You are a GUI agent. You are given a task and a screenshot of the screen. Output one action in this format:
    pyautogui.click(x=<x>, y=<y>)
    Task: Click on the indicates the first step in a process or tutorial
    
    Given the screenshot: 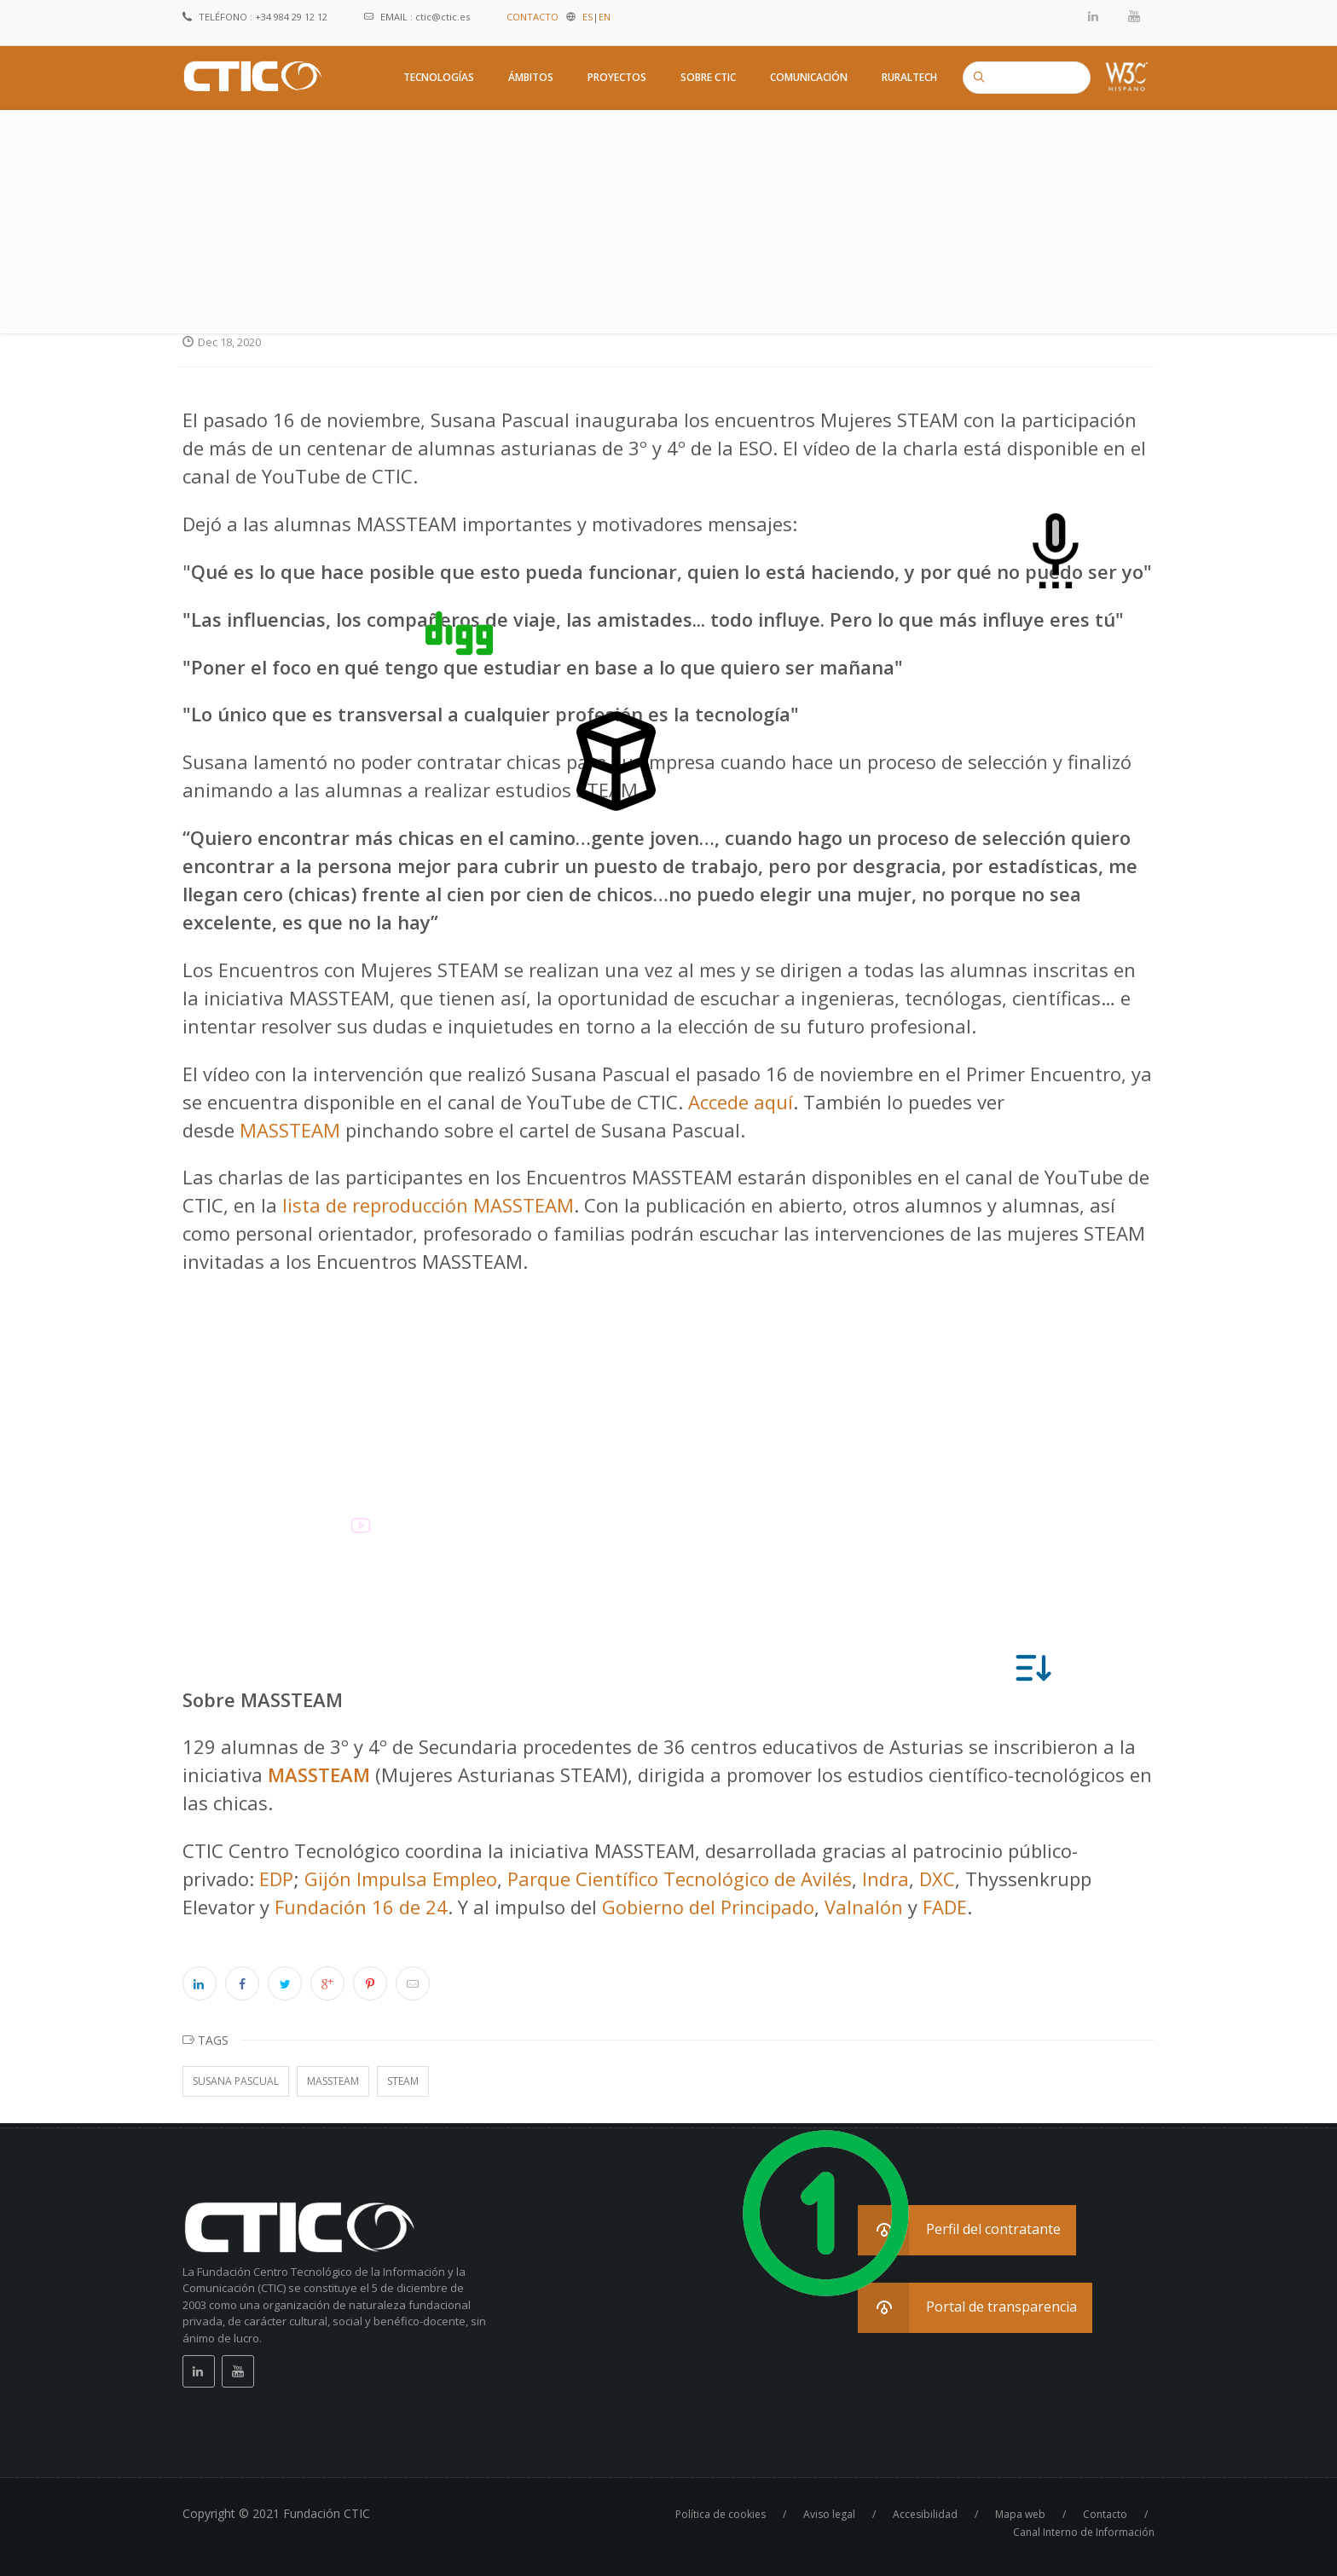 What is the action you would take?
    pyautogui.click(x=825, y=2213)
    